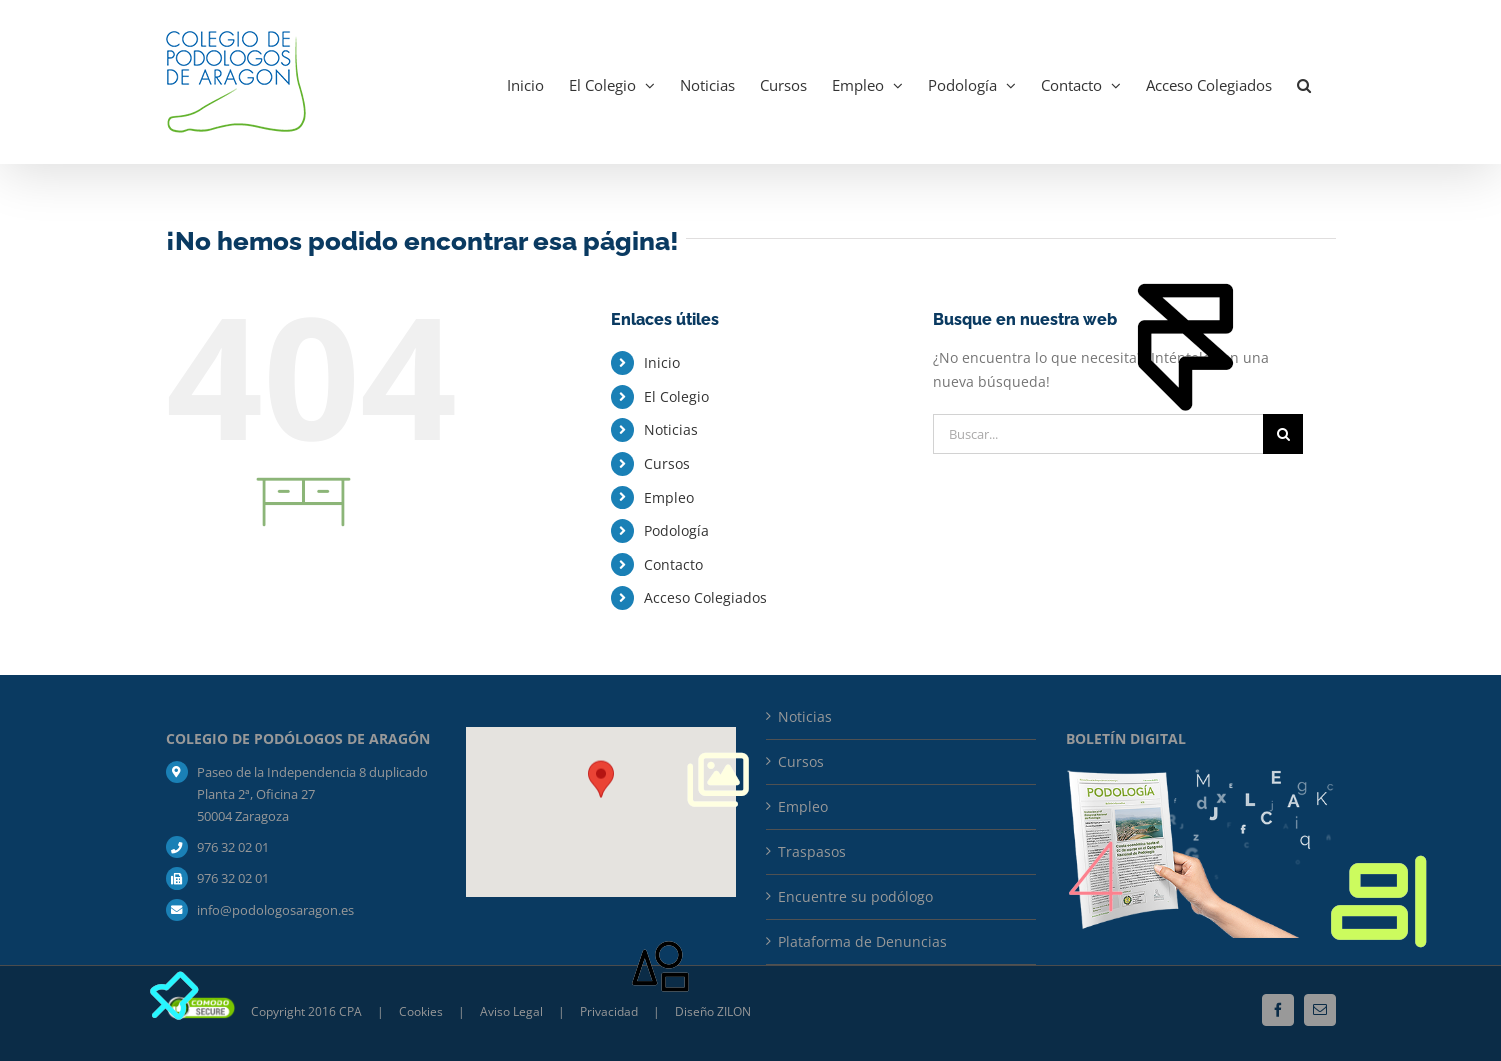 The height and width of the screenshot is (1061, 1501). Describe the element at coordinates (661, 968) in the screenshot. I see `access shape tools or drawing options` at that location.